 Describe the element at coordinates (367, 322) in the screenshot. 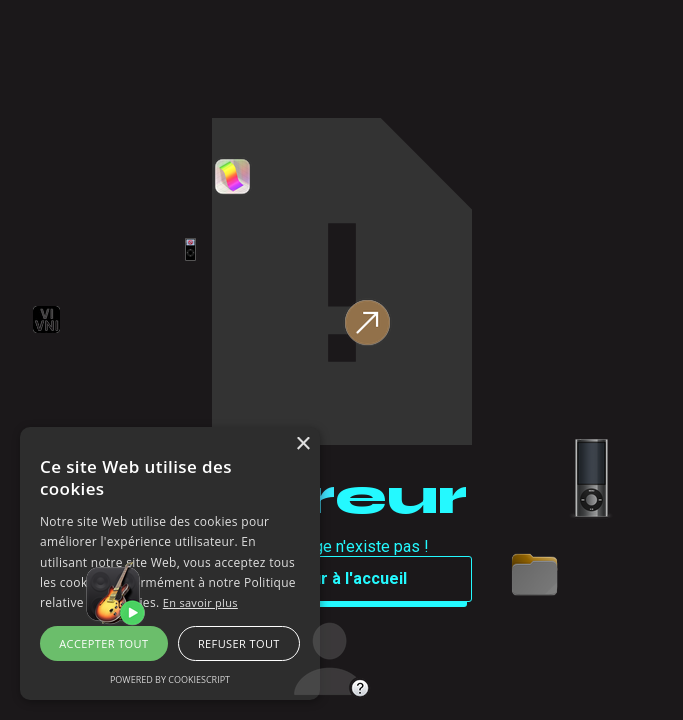

I see `indicates a symbolic link or shortcut to another file` at that location.